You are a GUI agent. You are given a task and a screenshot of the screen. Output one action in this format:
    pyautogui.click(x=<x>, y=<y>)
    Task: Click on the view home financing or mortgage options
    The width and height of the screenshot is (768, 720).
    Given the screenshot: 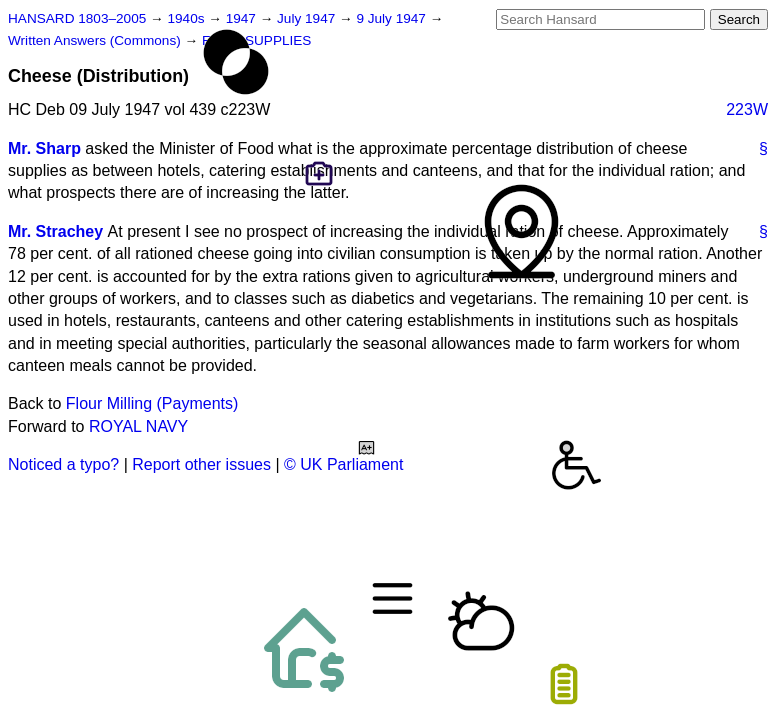 What is the action you would take?
    pyautogui.click(x=304, y=648)
    